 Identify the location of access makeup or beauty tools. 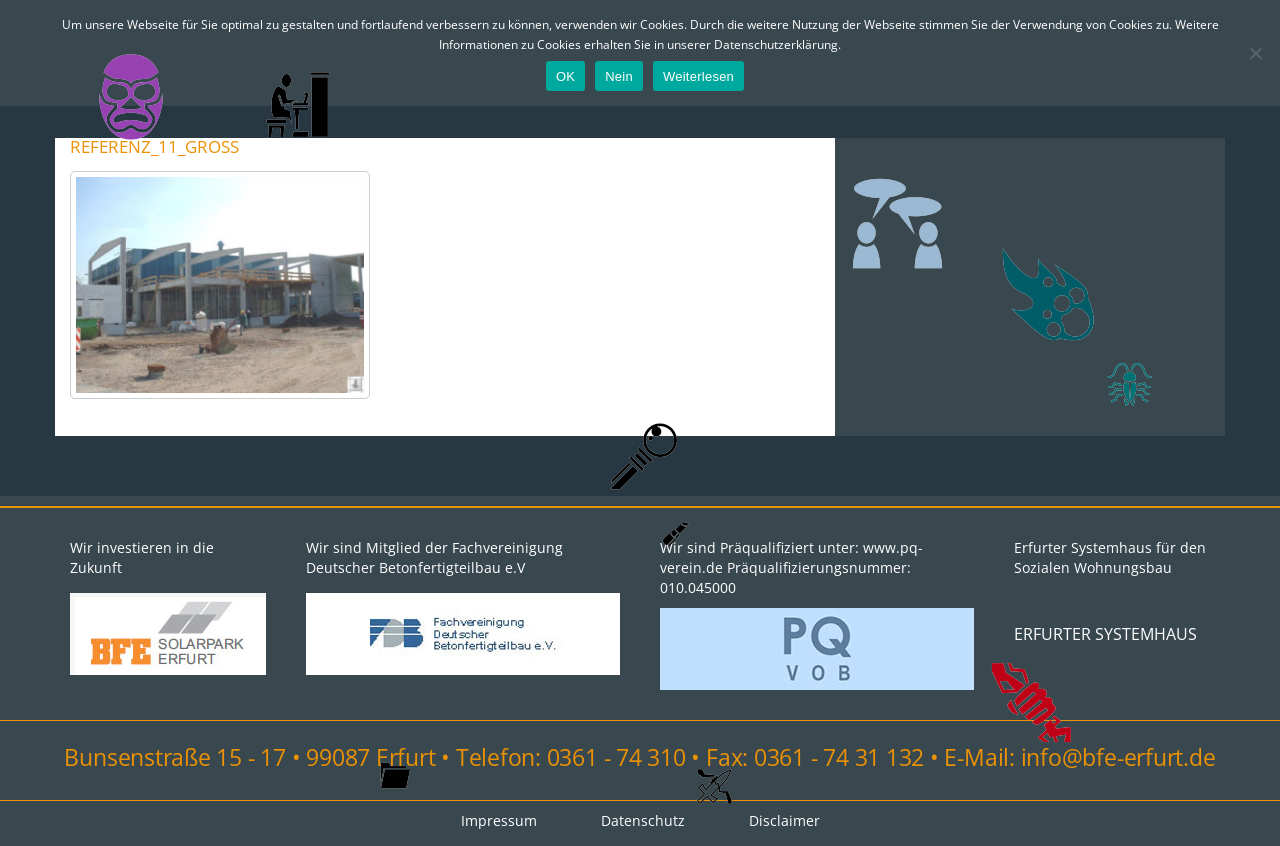
(675, 534).